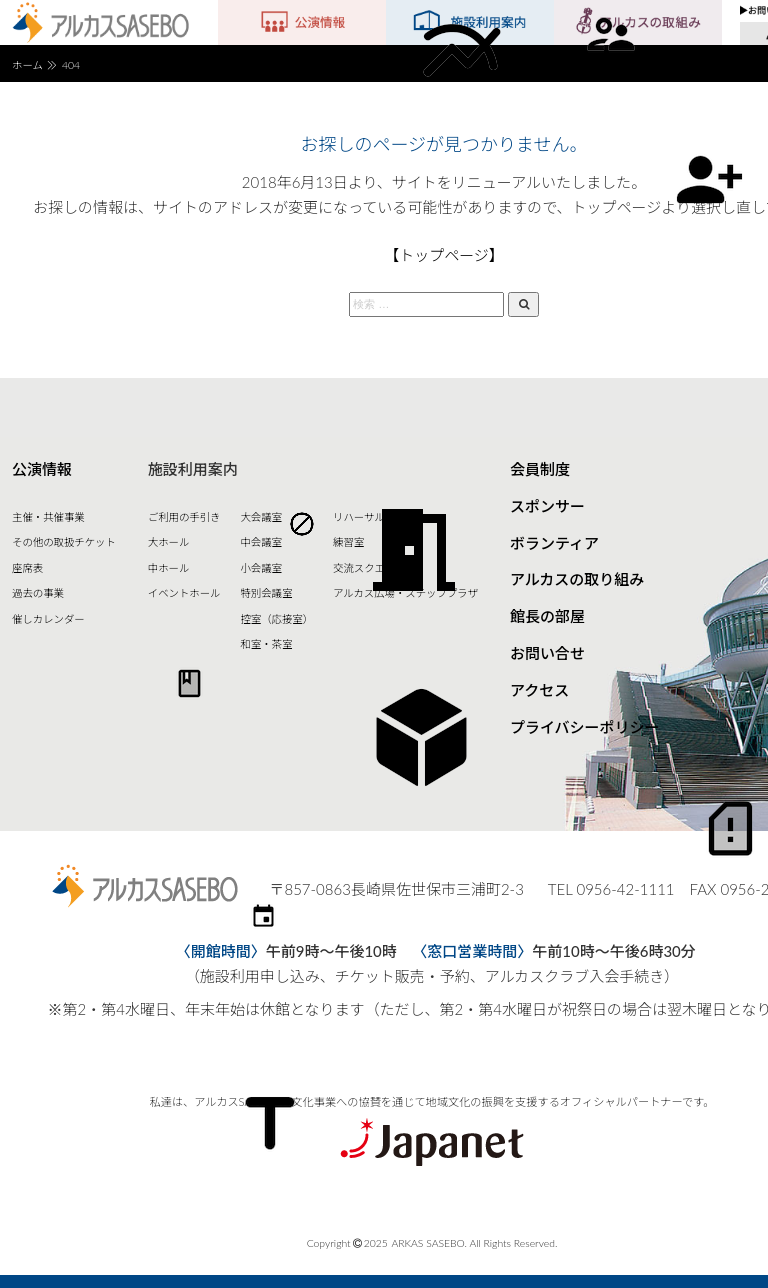  I want to click on view 3D model or object, so click(421, 737).